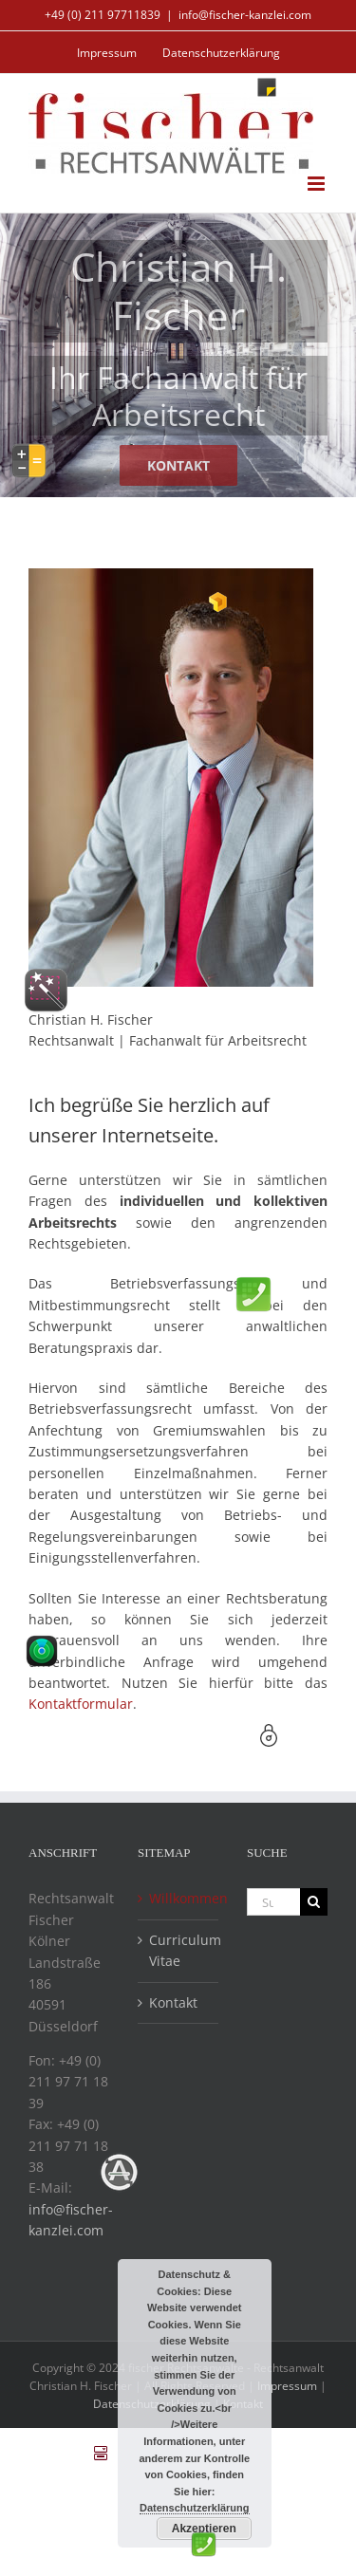  I want to click on open the calculator app, so click(28, 460).